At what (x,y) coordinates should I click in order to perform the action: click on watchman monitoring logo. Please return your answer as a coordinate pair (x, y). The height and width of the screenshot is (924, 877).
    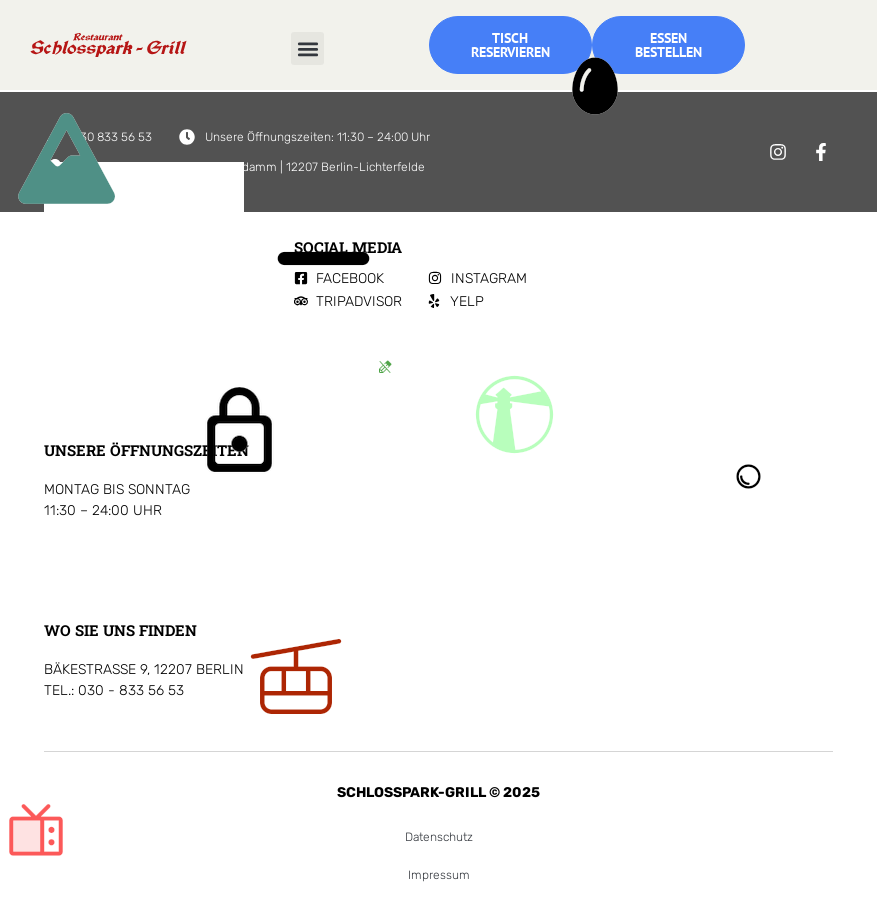
    Looking at the image, I should click on (514, 414).